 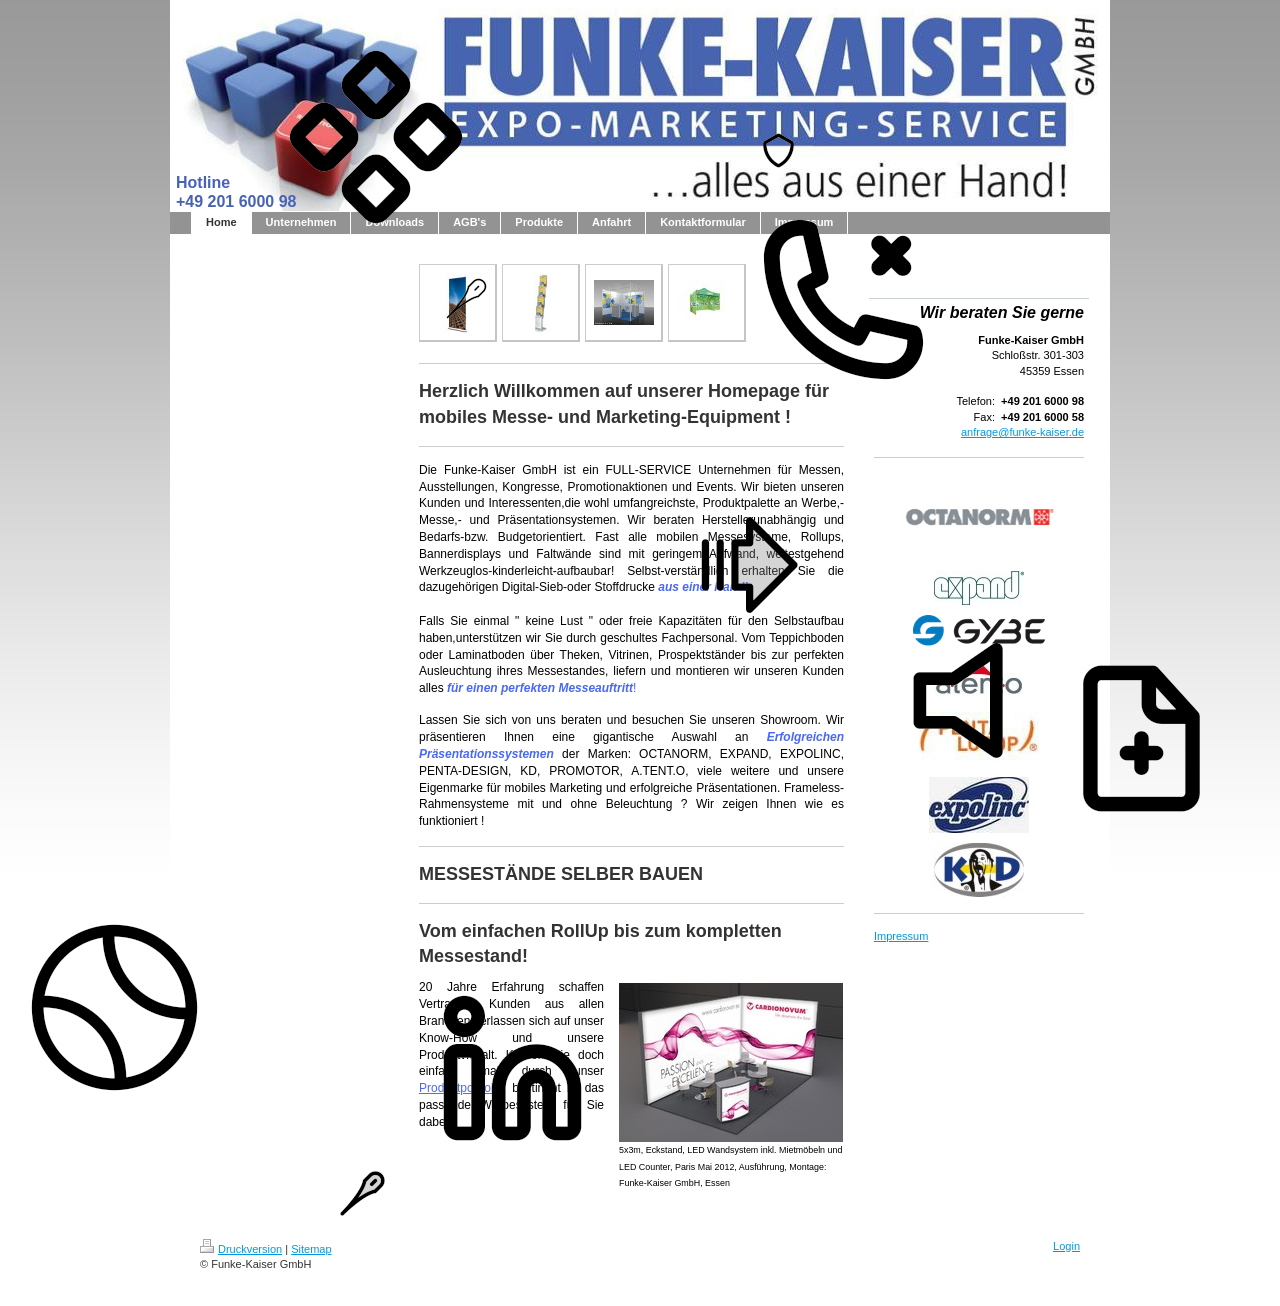 What do you see at coordinates (512, 1071) in the screenshot?
I see `connect with linkedin` at bounding box center [512, 1071].